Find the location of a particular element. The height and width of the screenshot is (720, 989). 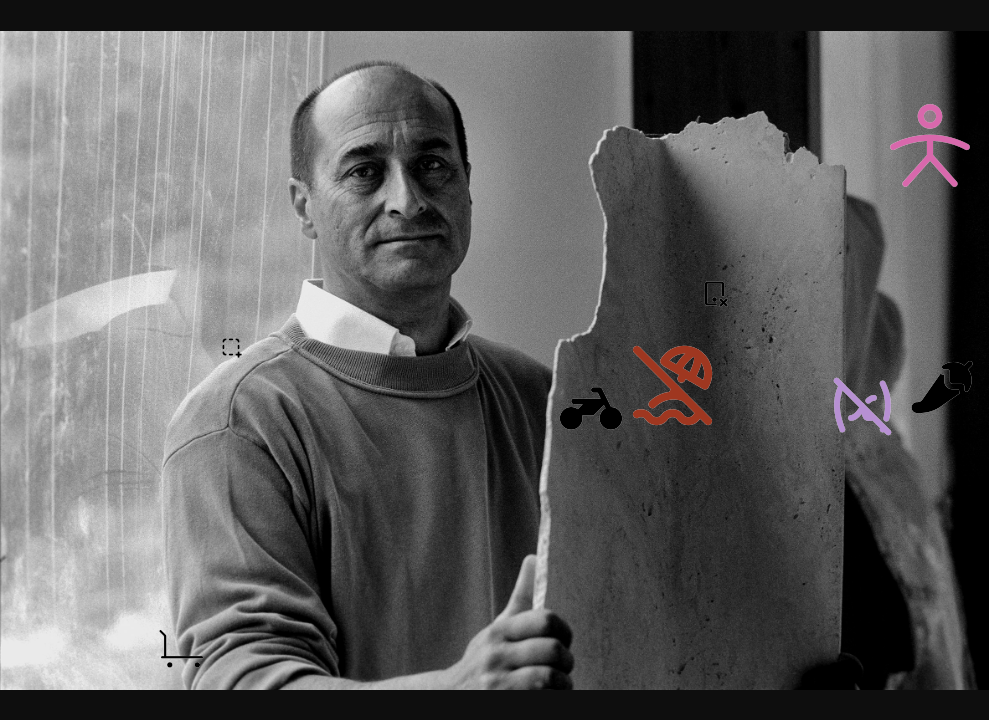

select motorcycle as transportation mode is located at coordinates (591, 407).